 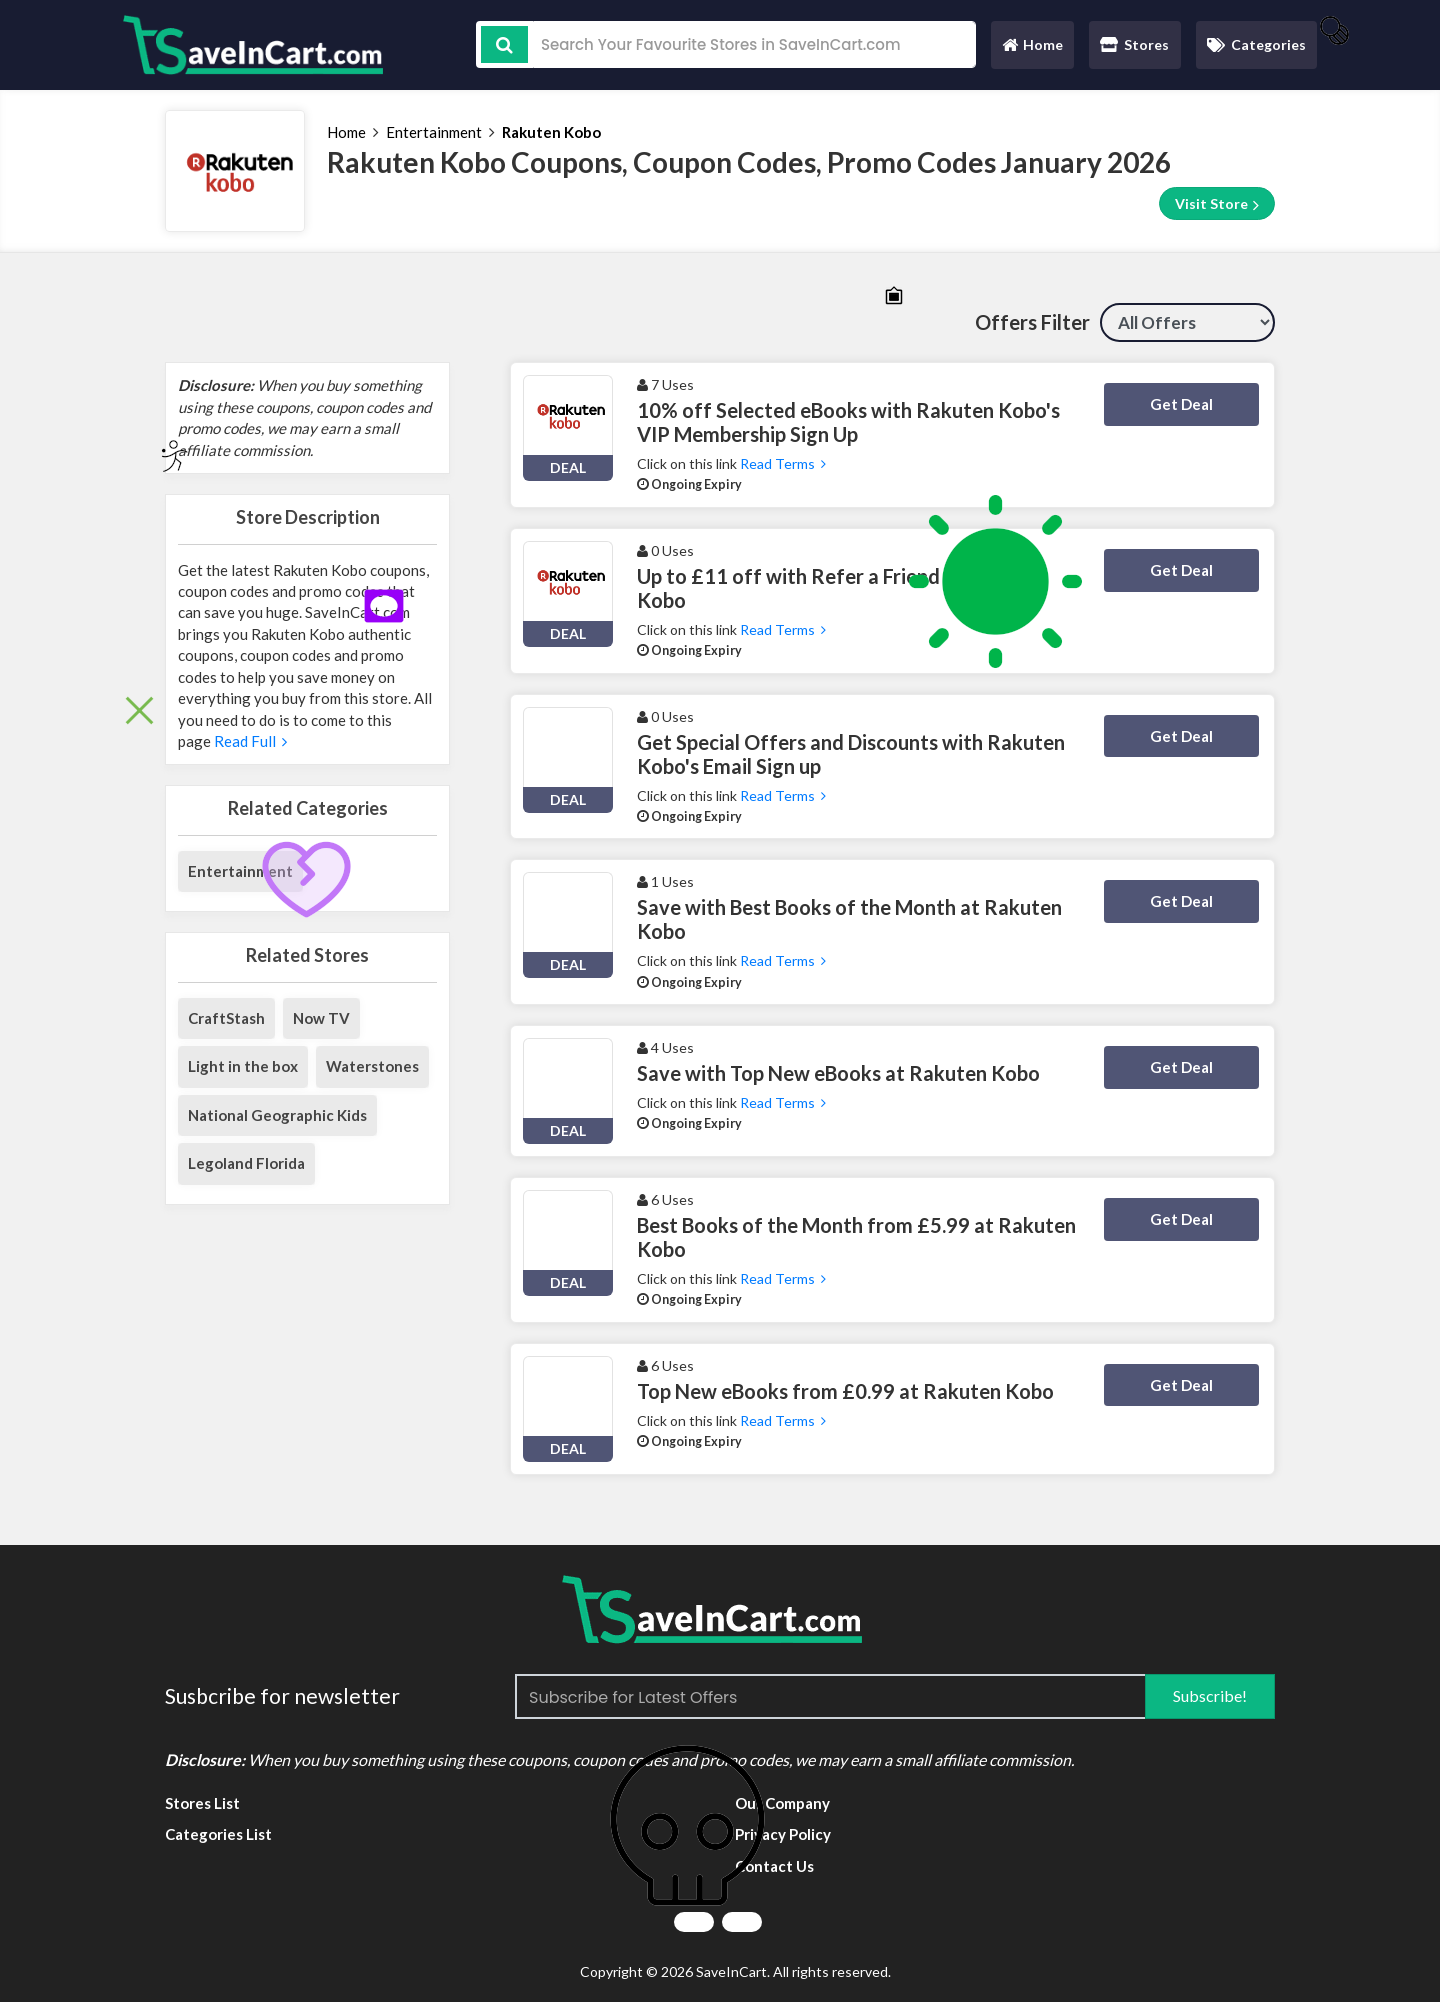 I want to click on close the current window or tab, so click(x=139, y=710).